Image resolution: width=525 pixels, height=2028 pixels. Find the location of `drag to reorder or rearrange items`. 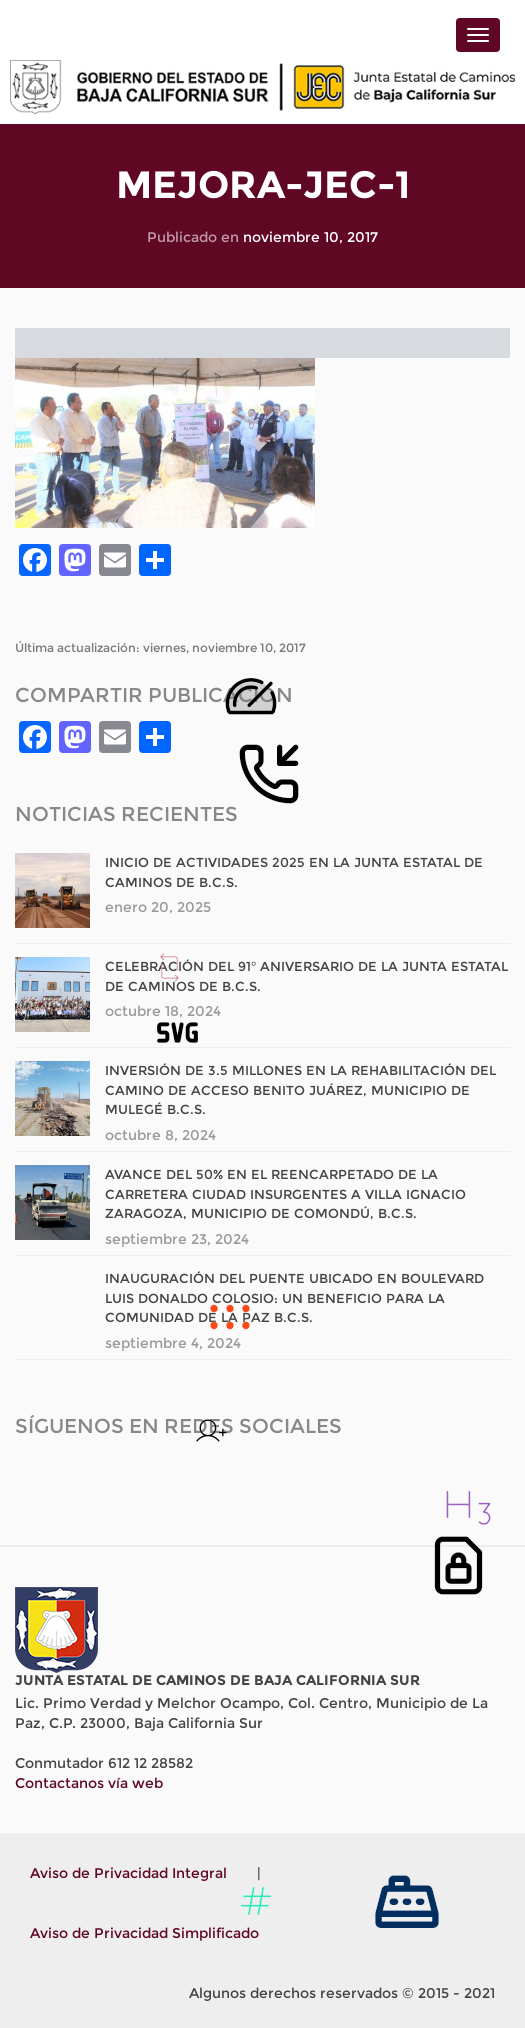

drag to reorder or rearrange items is located at coordinates (230, 1317).